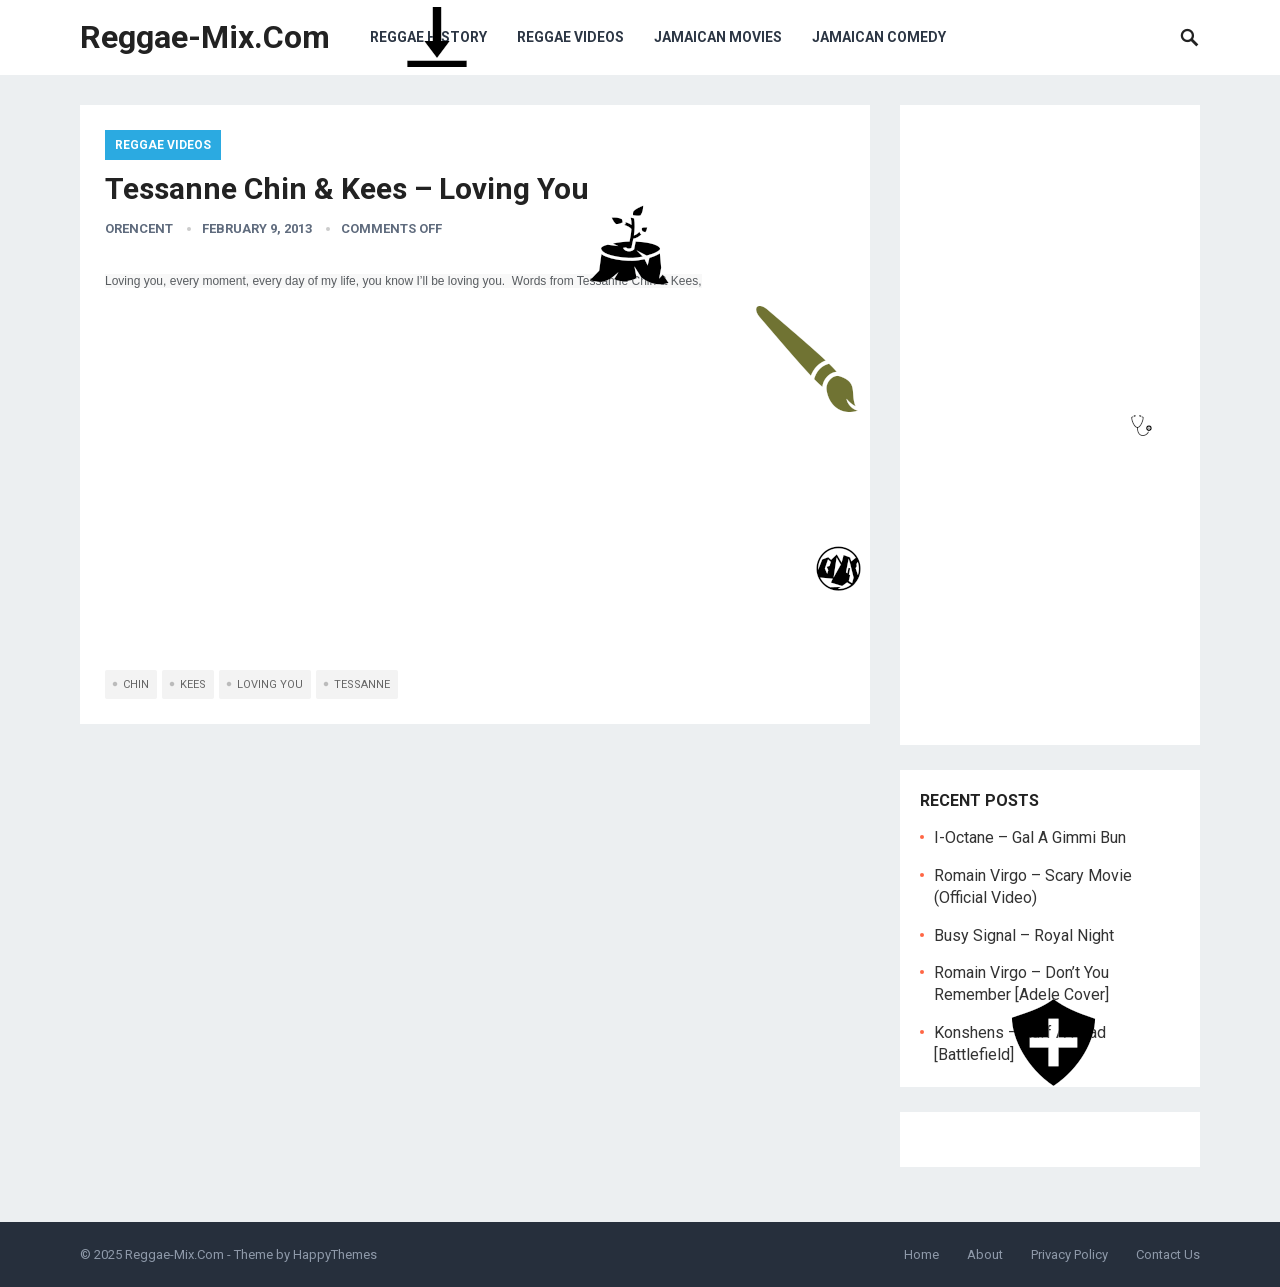  I want to click on access health or medical features, so click(1141, 425).